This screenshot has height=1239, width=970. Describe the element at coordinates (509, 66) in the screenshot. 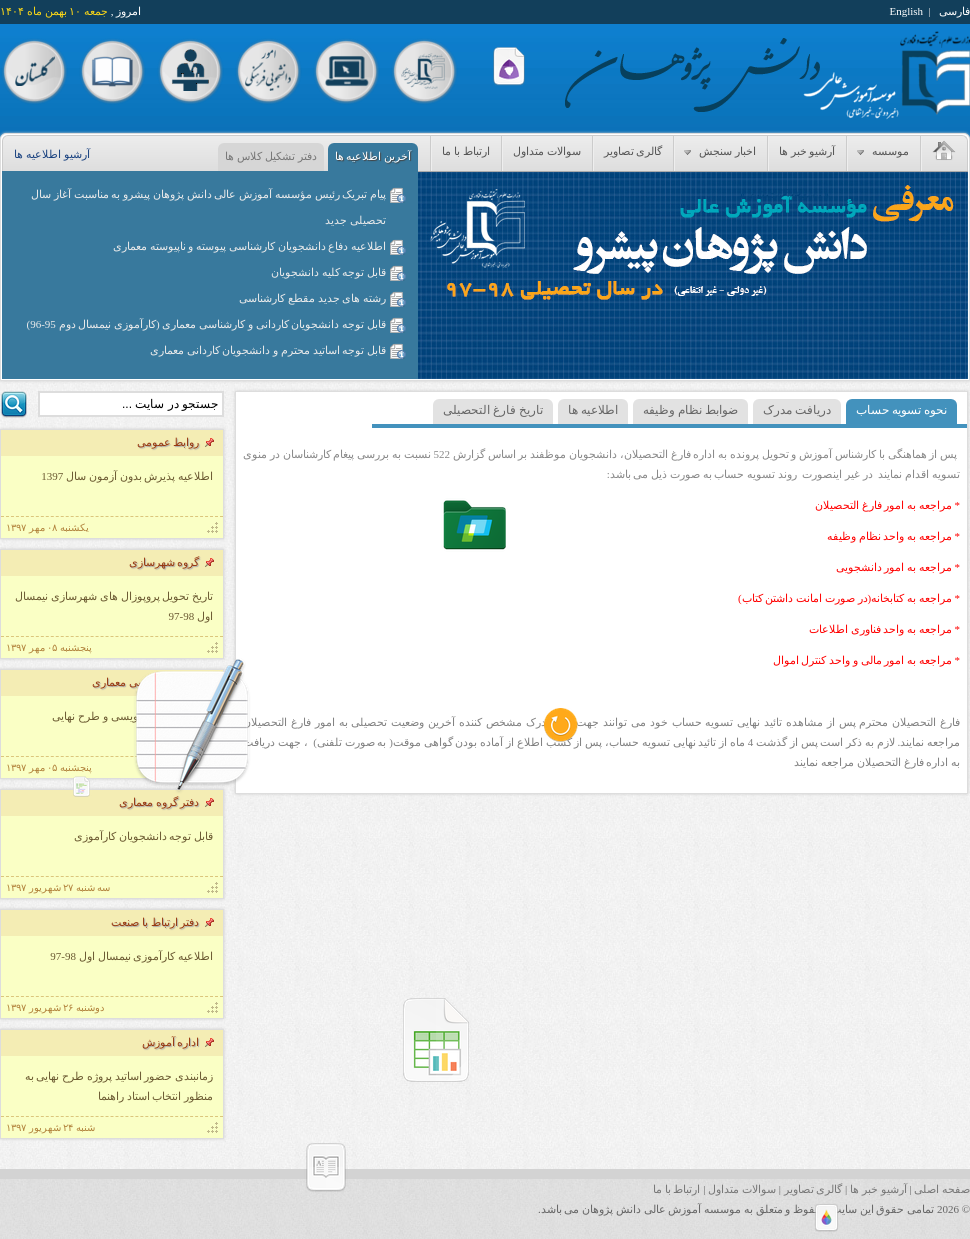

I see `meson build system configuration file` at that location.